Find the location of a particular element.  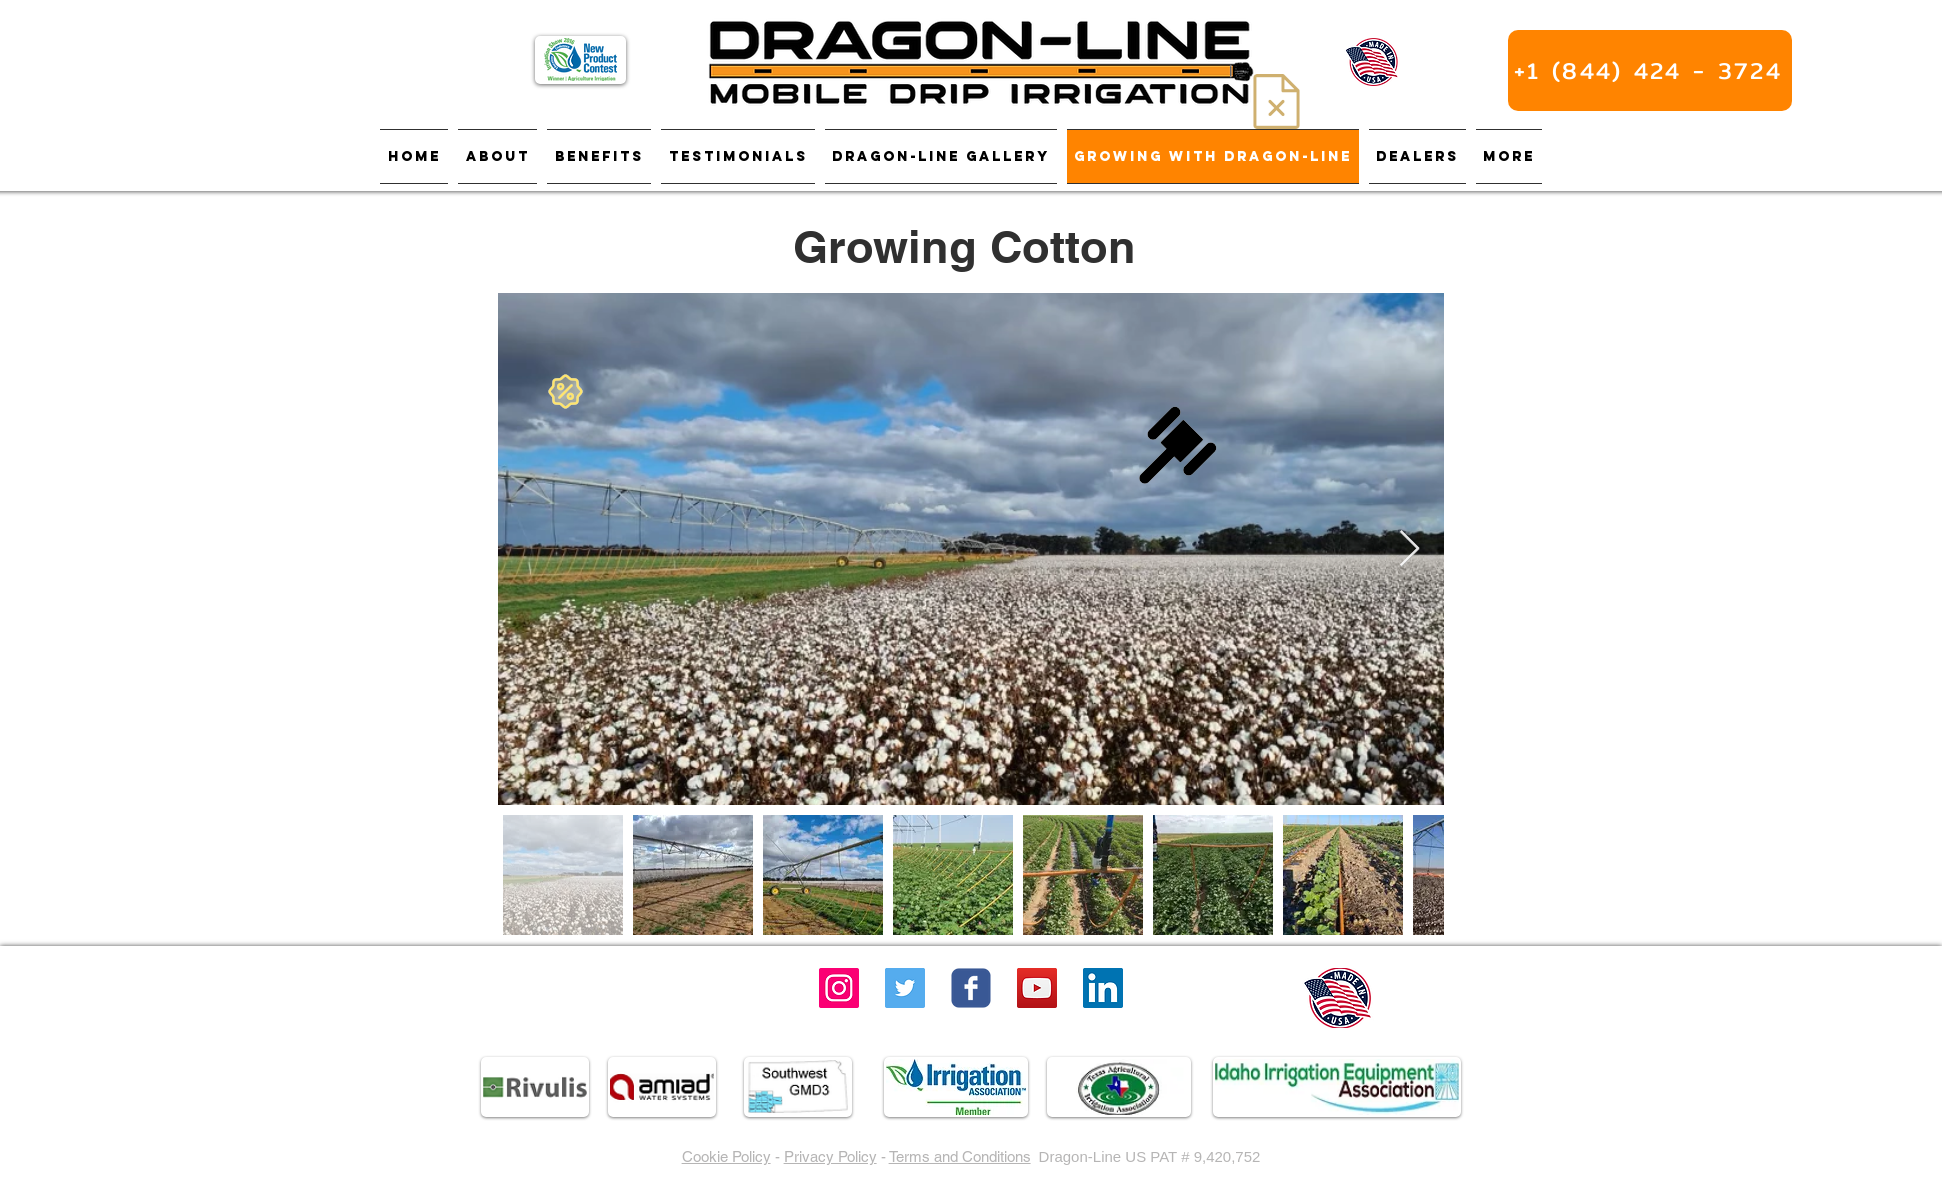

delete or remove a file is located at coordinates (1276, 101).